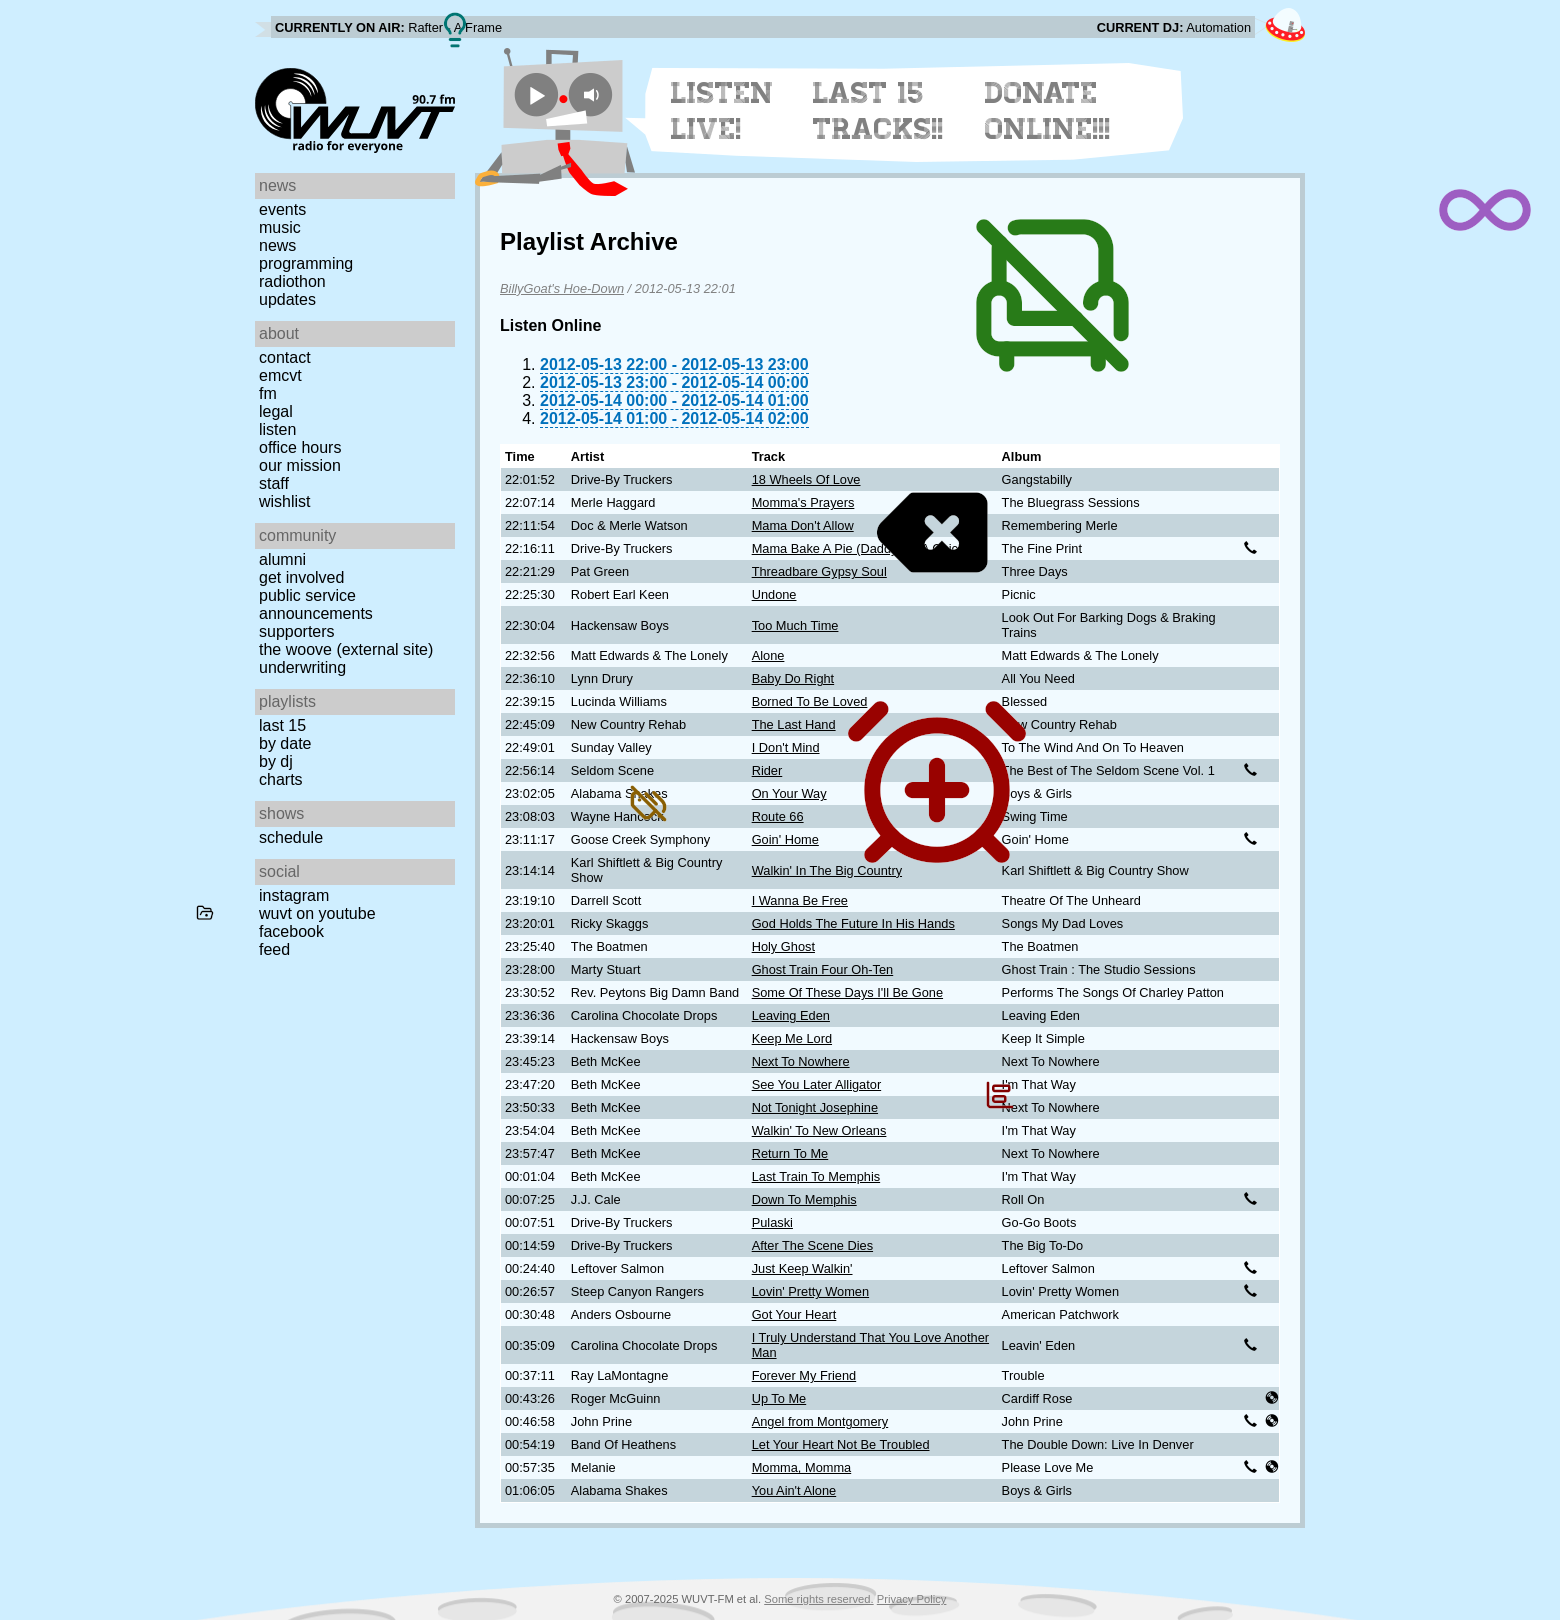 The image size is (1560, 1620). What do you see at coordinates (937, 782) in the screenshot?
I see `add a new alarm` at bounding box center [937, 782].